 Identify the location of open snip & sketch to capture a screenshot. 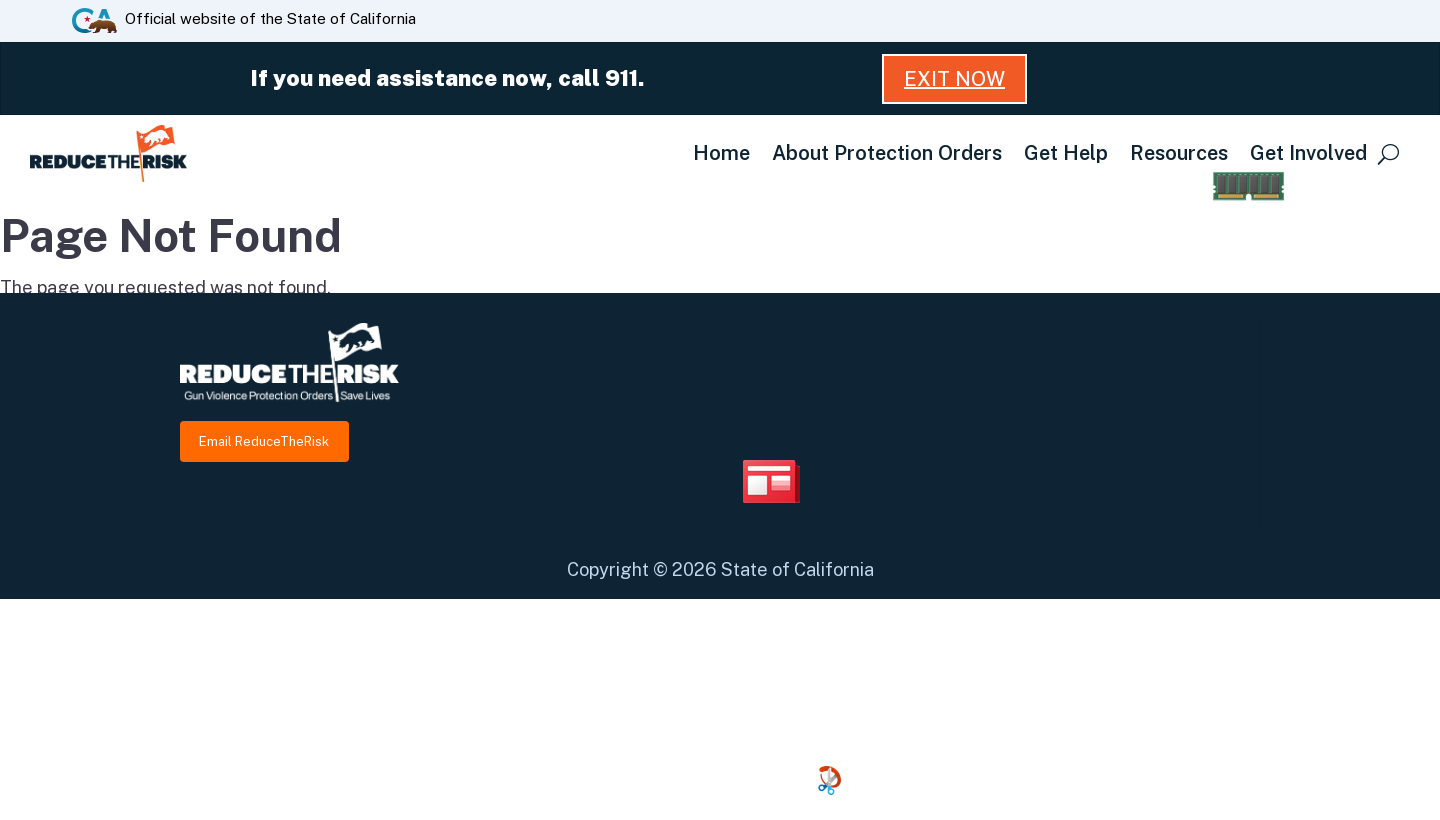
(829, 780).